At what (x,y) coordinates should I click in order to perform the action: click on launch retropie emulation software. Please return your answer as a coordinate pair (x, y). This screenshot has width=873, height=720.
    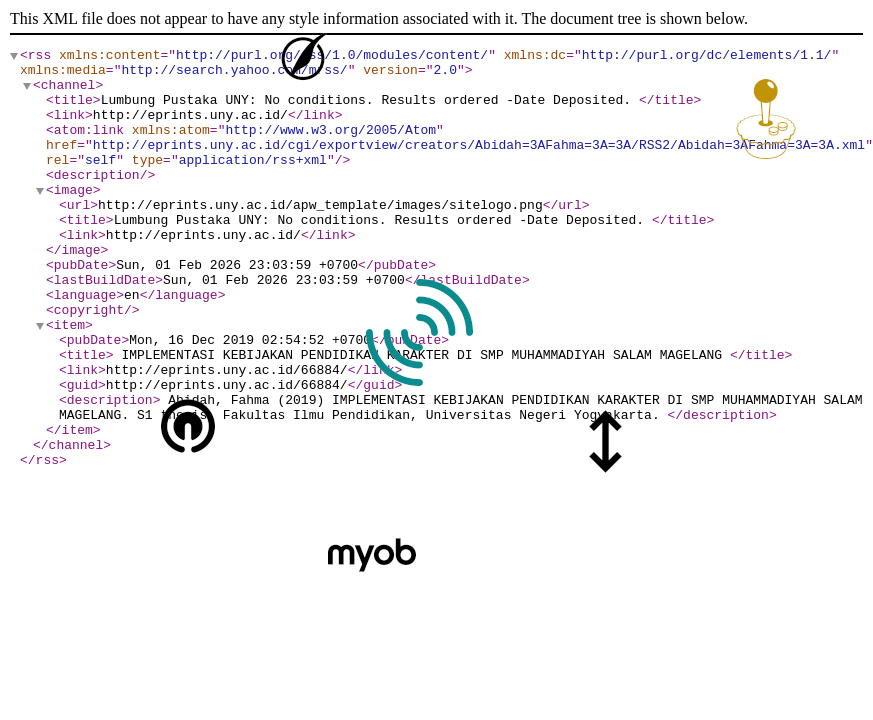
    Looking at the image, I should click on (766, 119).